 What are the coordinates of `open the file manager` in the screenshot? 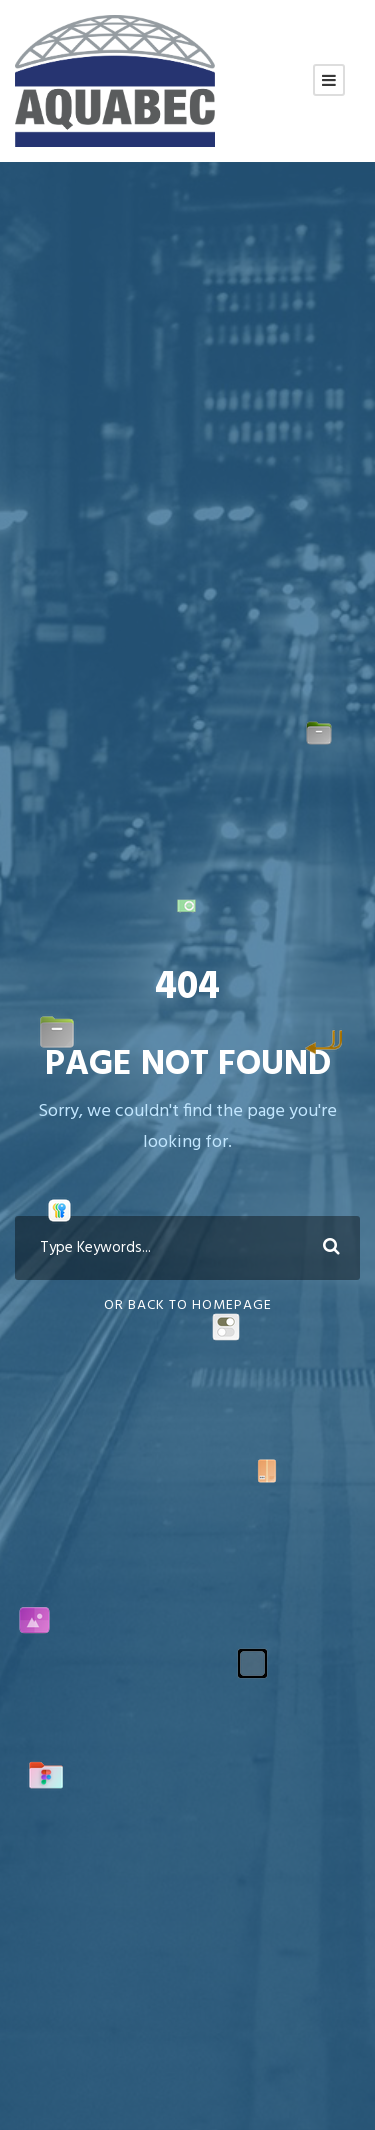 It's located at (57, 1032).